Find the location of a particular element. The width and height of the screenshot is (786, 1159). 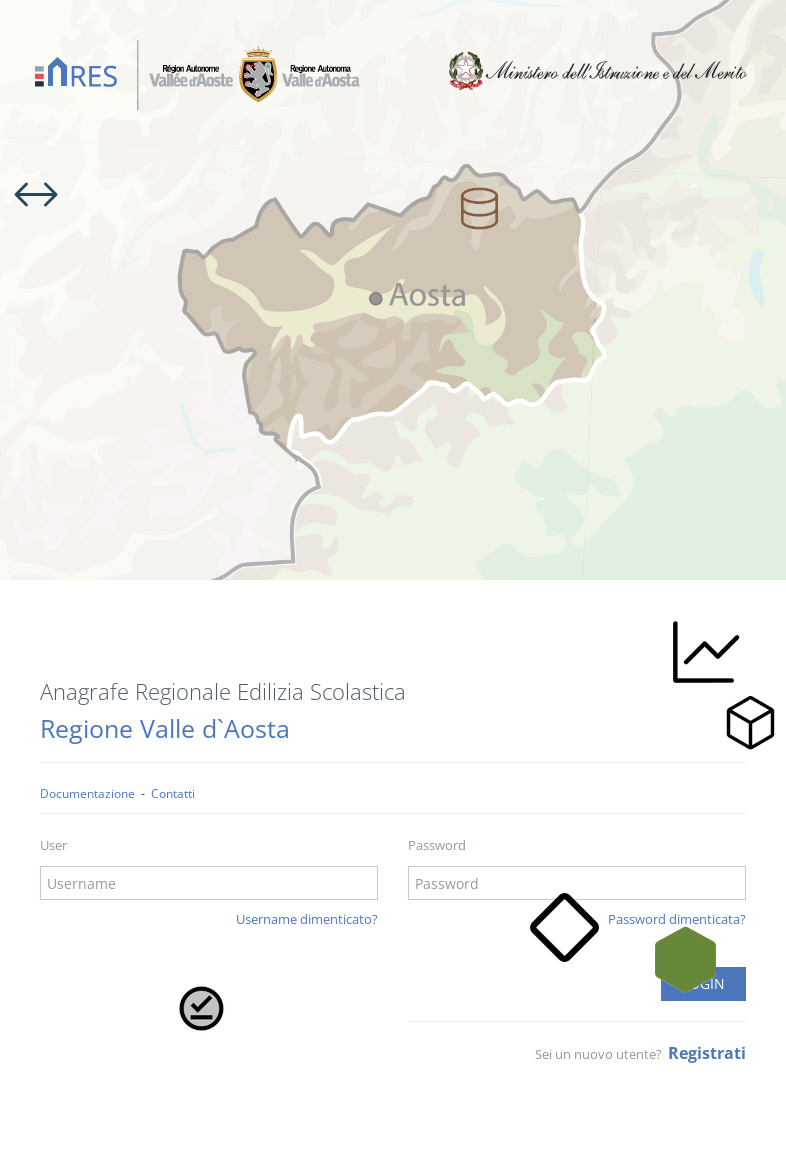

access database storage is located at coordinates (479, 208).